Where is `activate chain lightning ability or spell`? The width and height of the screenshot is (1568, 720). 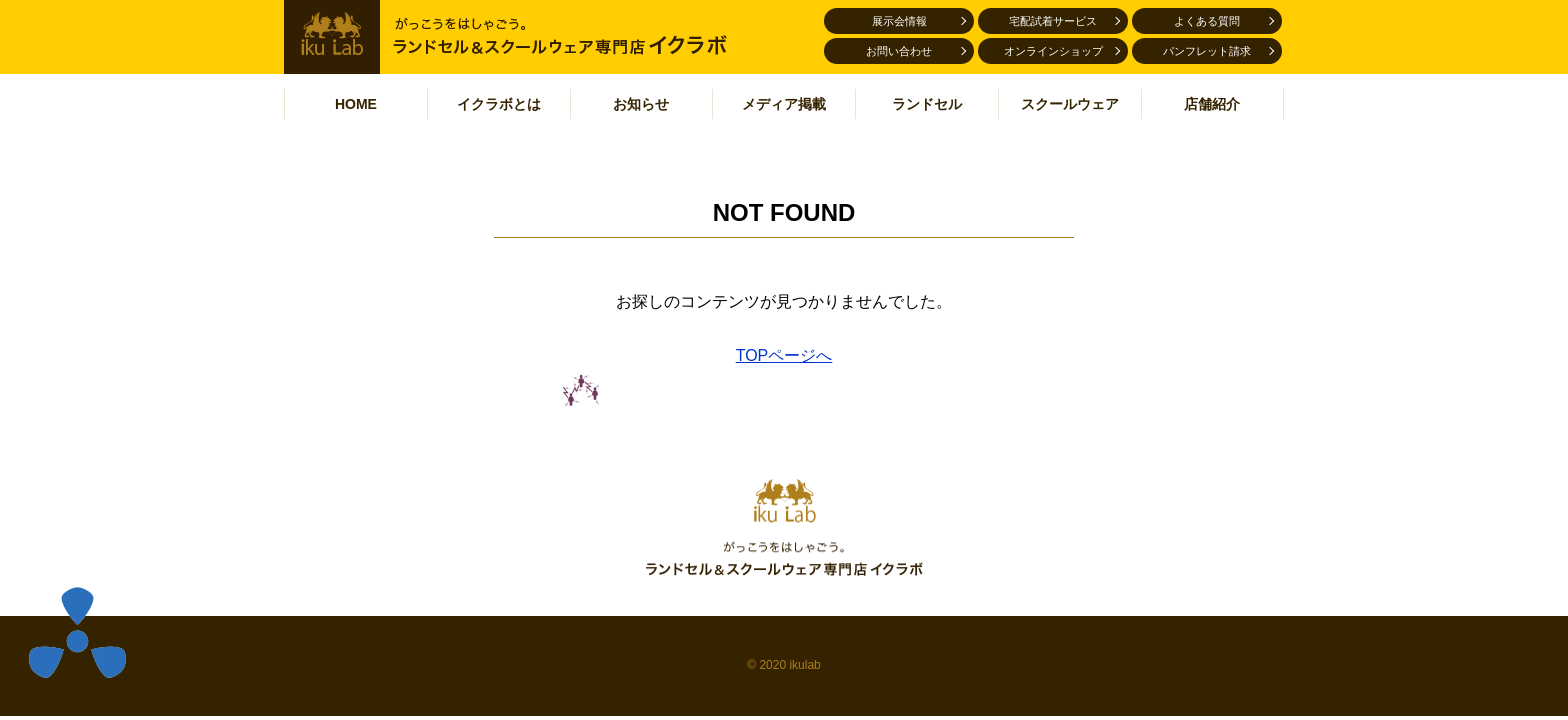 activate chain lightning ability or spell is located at coordinates (581, 391).